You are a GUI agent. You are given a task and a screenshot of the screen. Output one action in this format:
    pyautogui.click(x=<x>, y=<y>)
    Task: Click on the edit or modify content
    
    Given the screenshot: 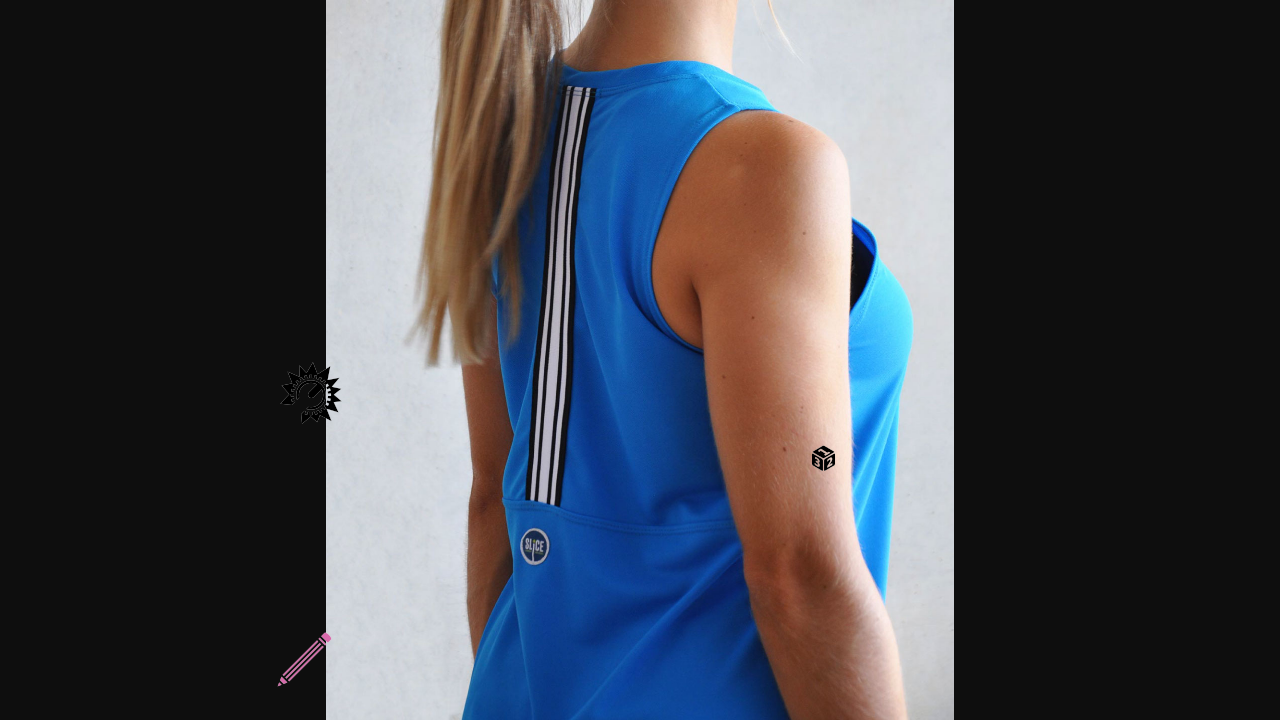 What is the action you would take?
    pyautogui.click(x=304, y=659)
    